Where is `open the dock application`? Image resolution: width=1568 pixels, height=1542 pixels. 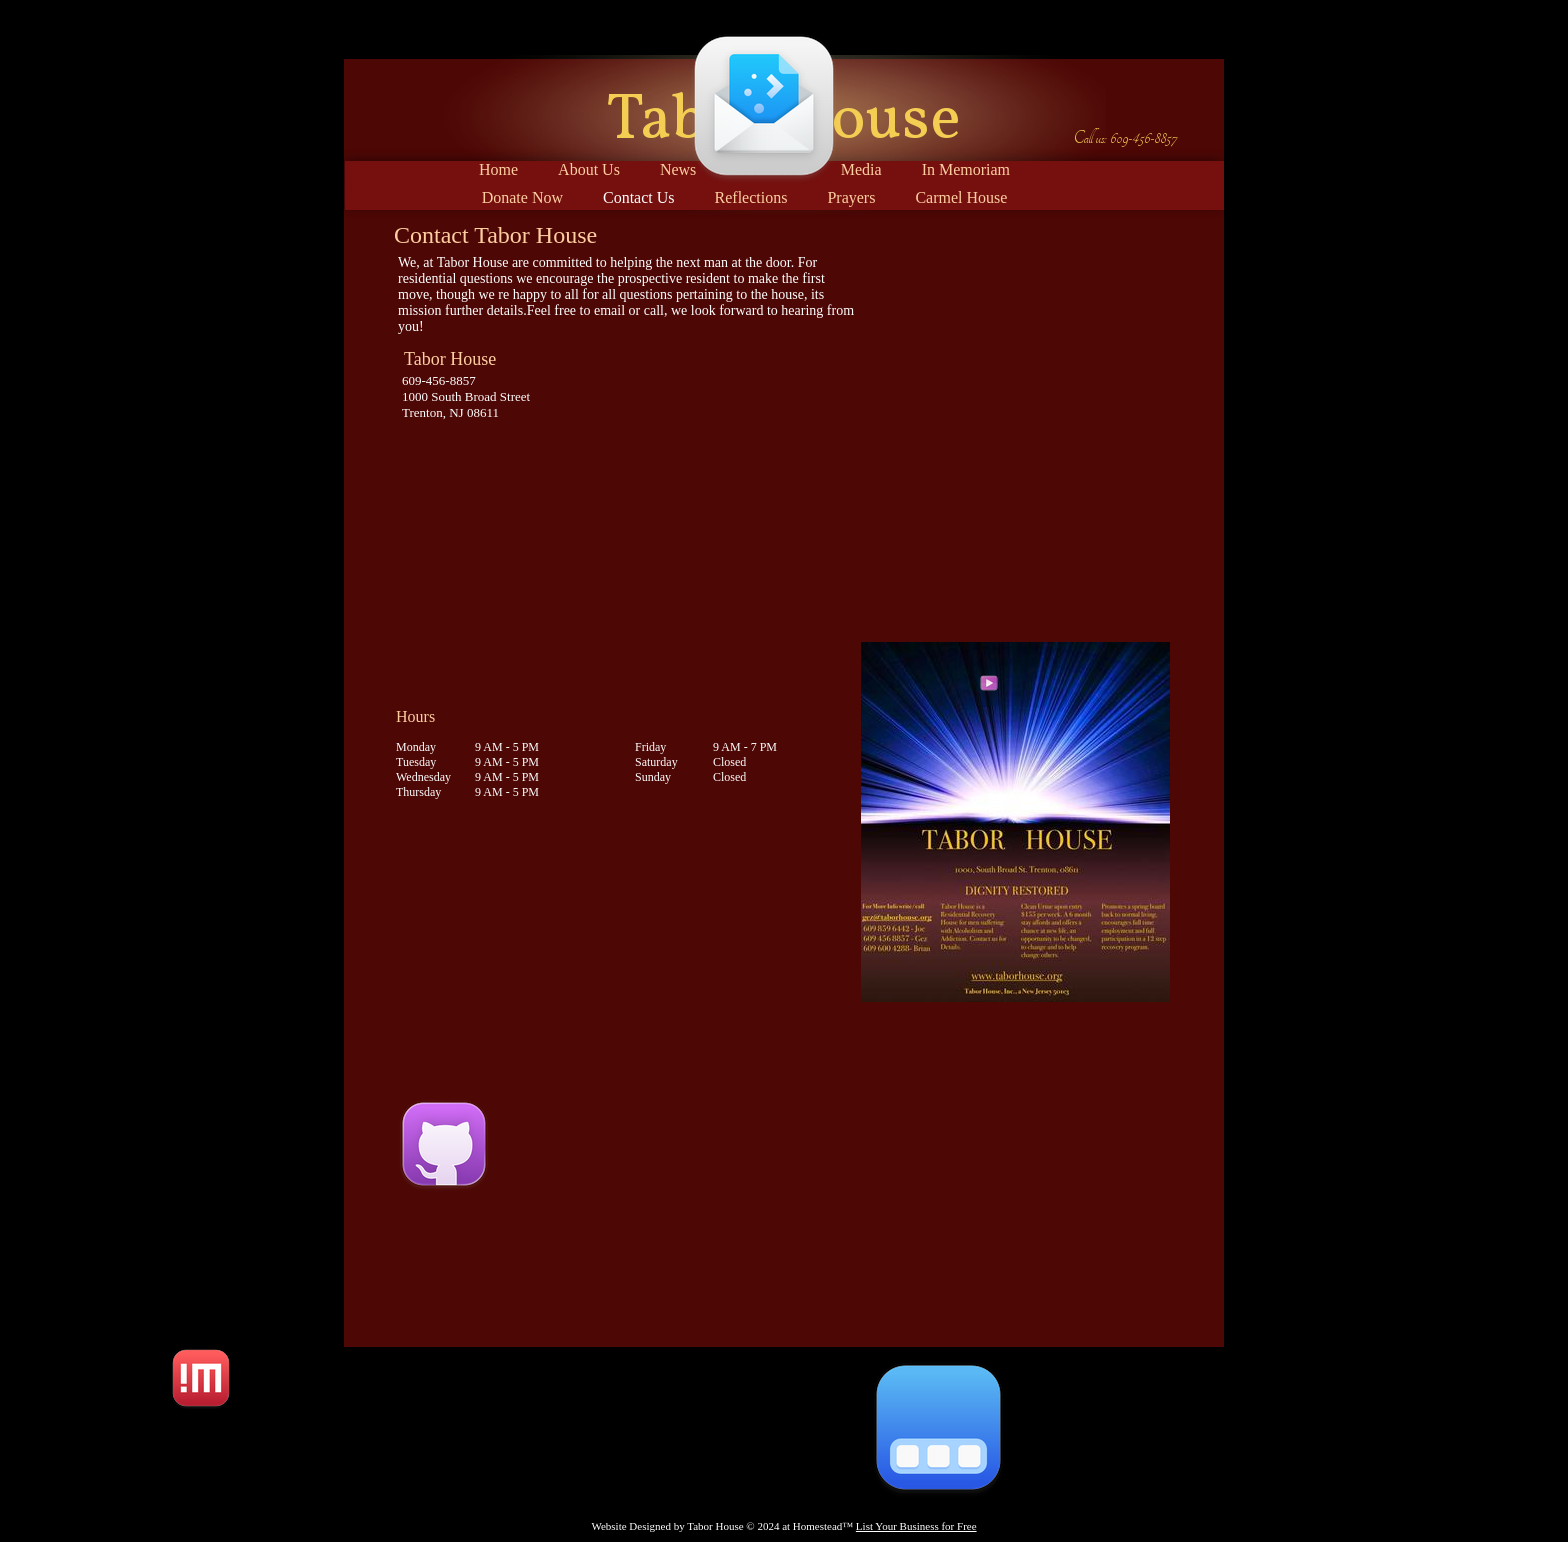
open the dock application is located at coordinates (938, 1427).